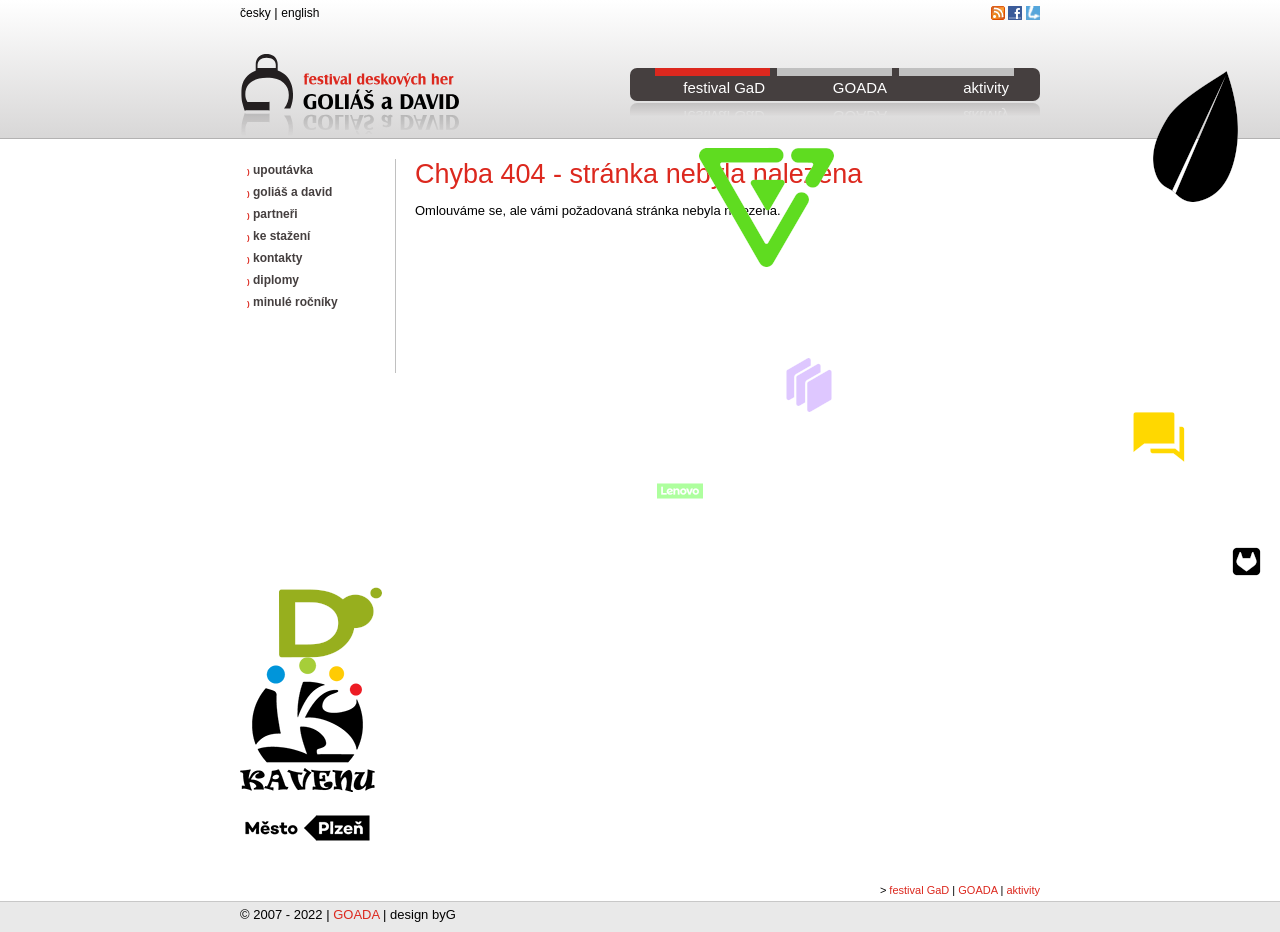 This screenshot has width=1280, height=932. Describe the element at coordinates (330, 622) in the screenshot. I see `D programming language logo` at that location.